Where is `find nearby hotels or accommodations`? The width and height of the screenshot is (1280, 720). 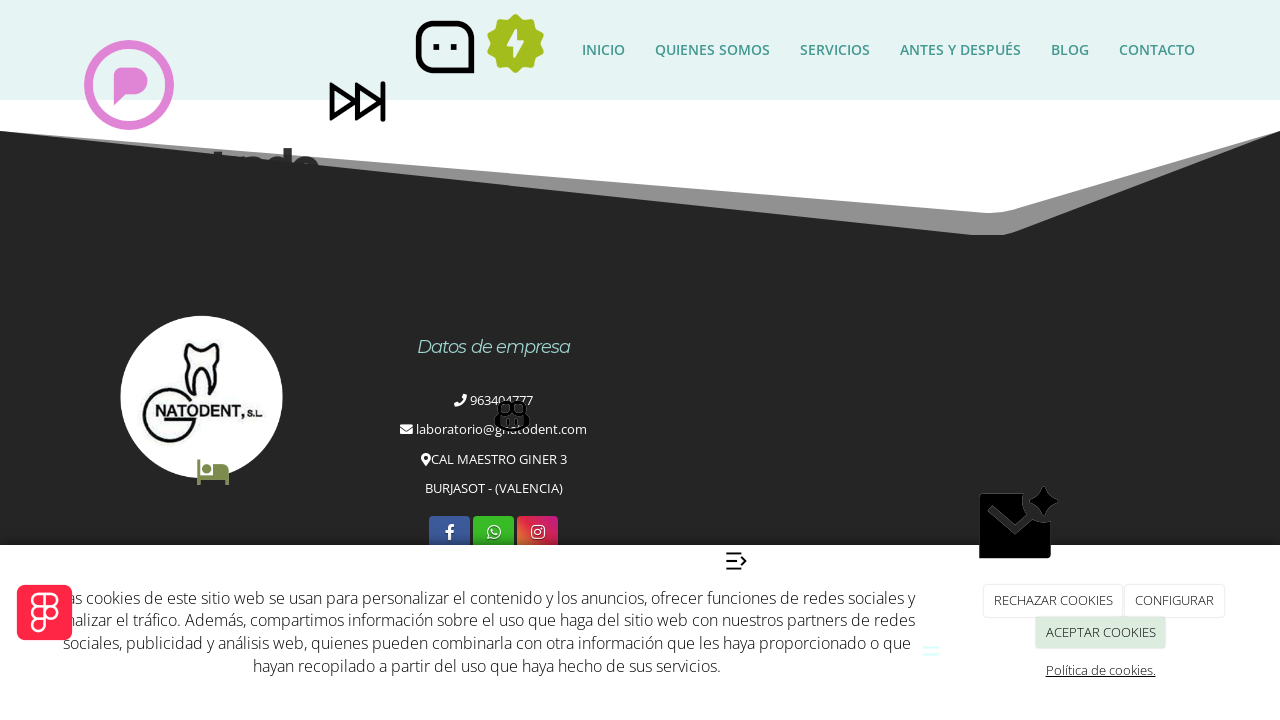
find nearby hotels or accommodations is located at coordinates (213, 472).